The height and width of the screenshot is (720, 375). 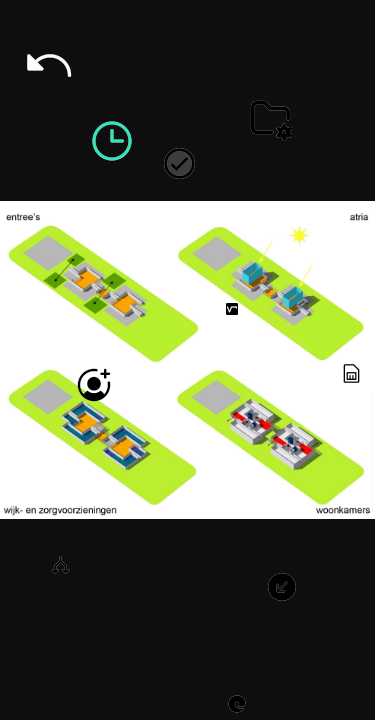 What do you see at coordinates (179, 163) in the screenshot?
I see `indicates task or action completed successfully` at bounding box center [179, 163].